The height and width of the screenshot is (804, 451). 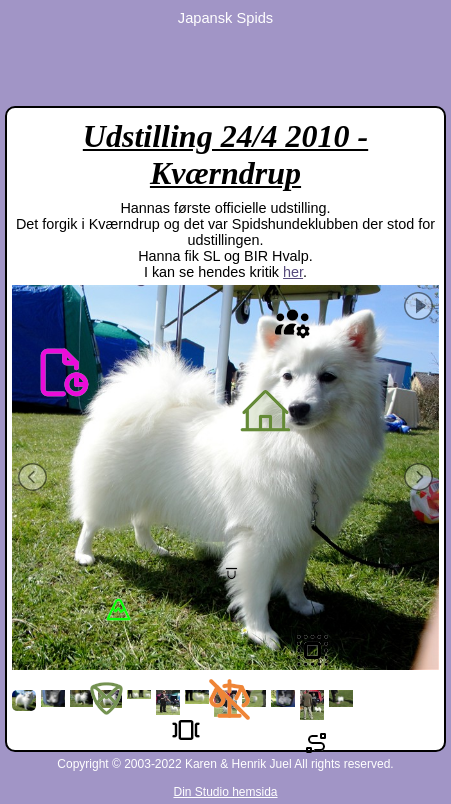 What do you see at coordinates (186, 730) in the screenshot?
I see `navigate through a horizontal image carousel` at bounding box center [186, 730].